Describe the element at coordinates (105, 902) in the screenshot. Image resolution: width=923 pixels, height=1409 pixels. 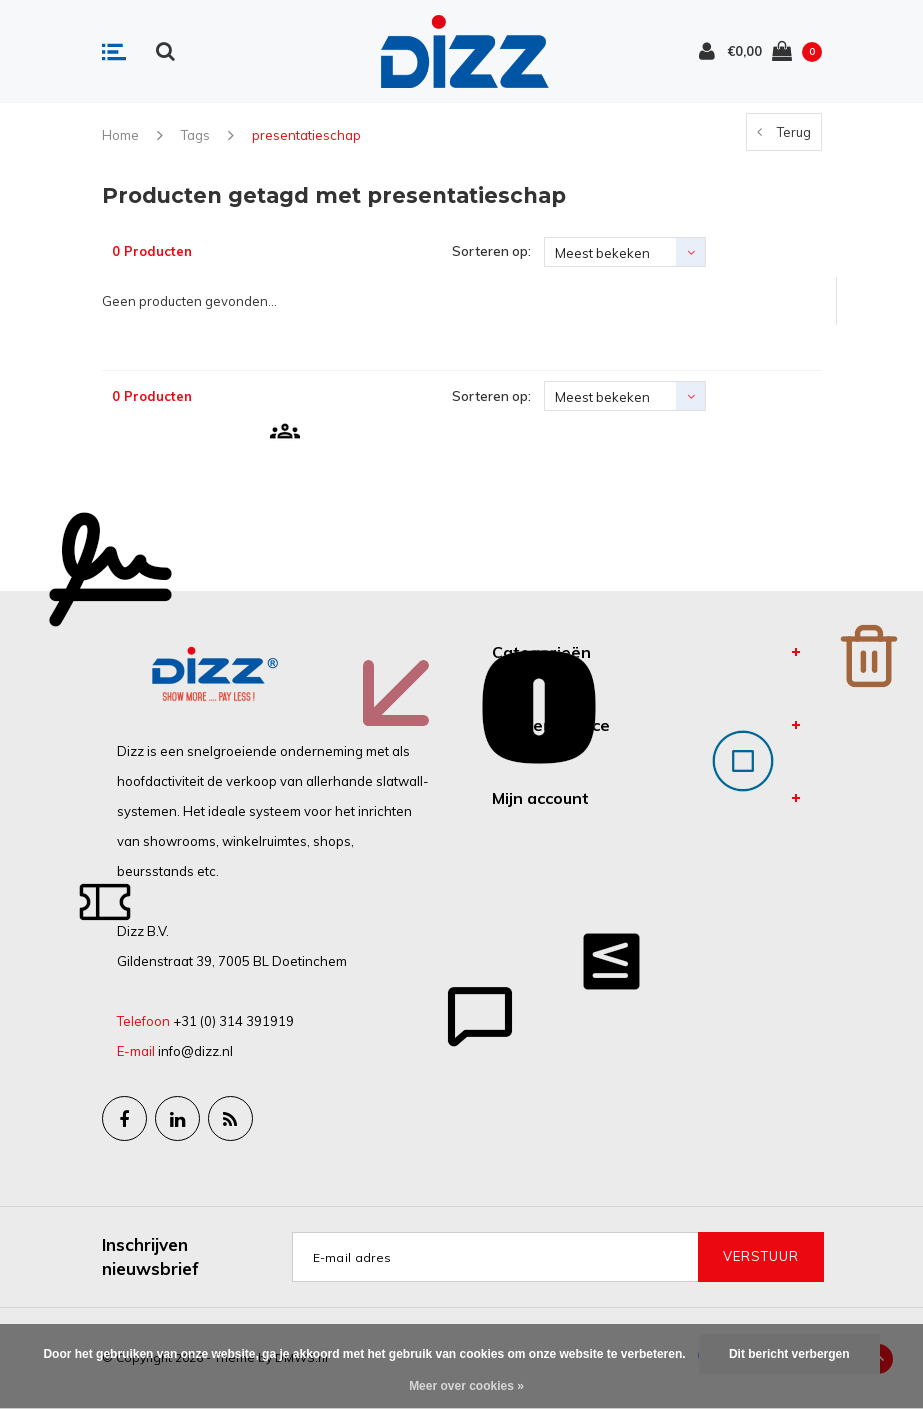
I see `view your tickets or passes` at that location.